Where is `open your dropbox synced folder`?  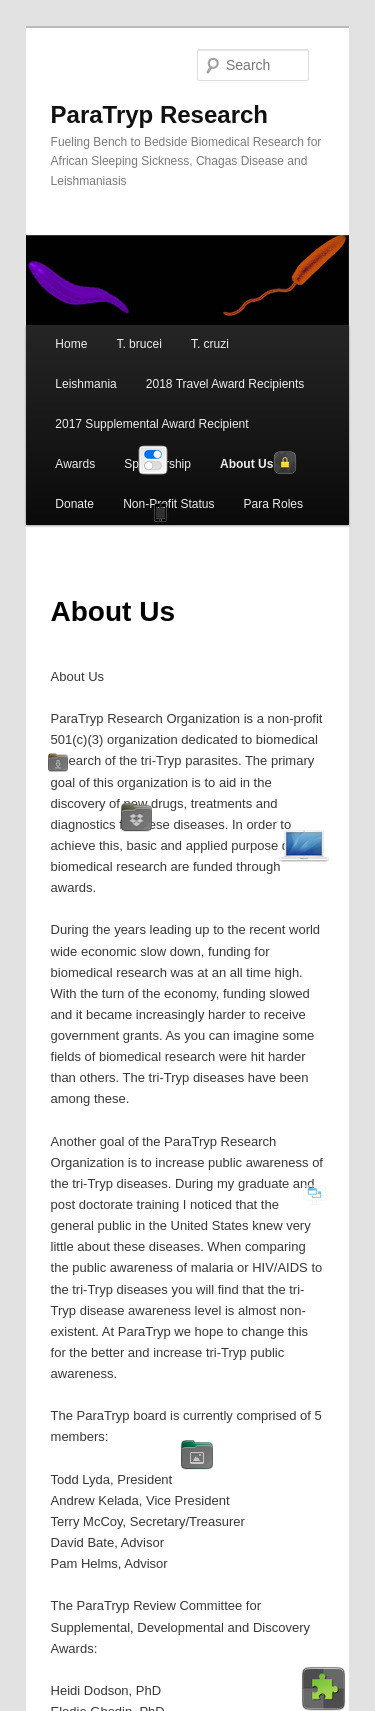 open your dropbox synced folder is located at coordinates (136, 816).